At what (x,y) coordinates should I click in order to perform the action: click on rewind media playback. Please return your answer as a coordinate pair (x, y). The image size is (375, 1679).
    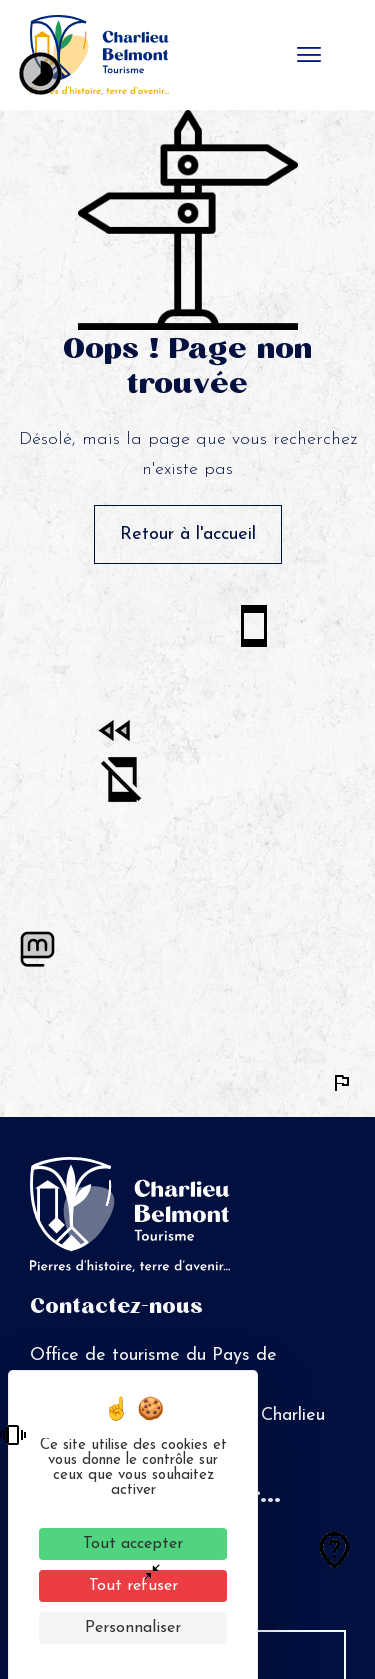
    Looking at the image, I should click on (115, 730).